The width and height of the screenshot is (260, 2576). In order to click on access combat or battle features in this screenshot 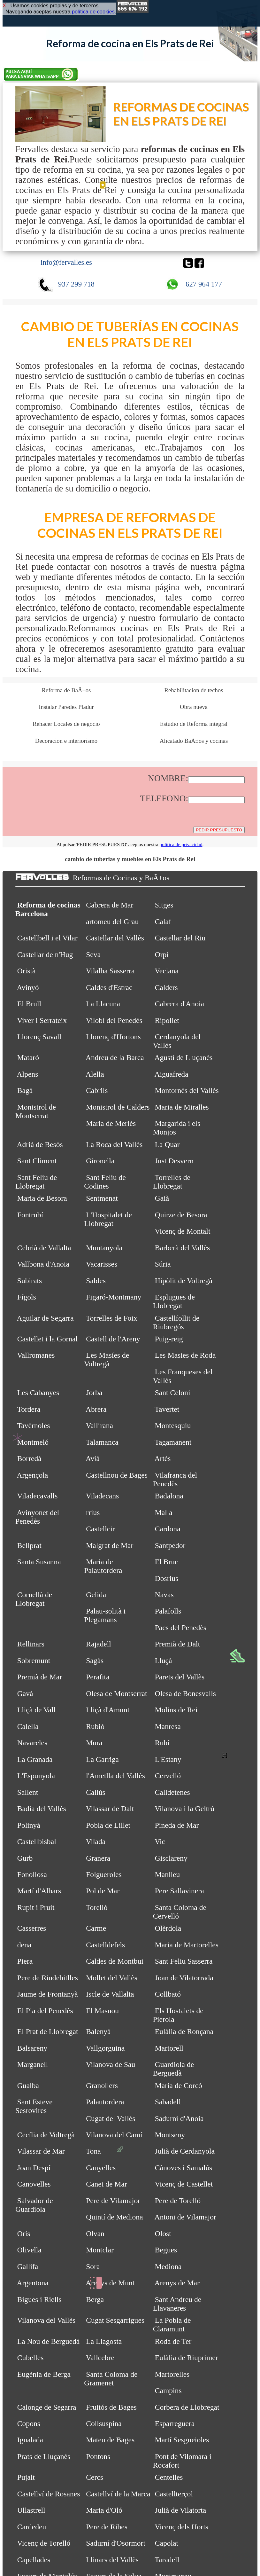, I will do `click(120, 2149)`.